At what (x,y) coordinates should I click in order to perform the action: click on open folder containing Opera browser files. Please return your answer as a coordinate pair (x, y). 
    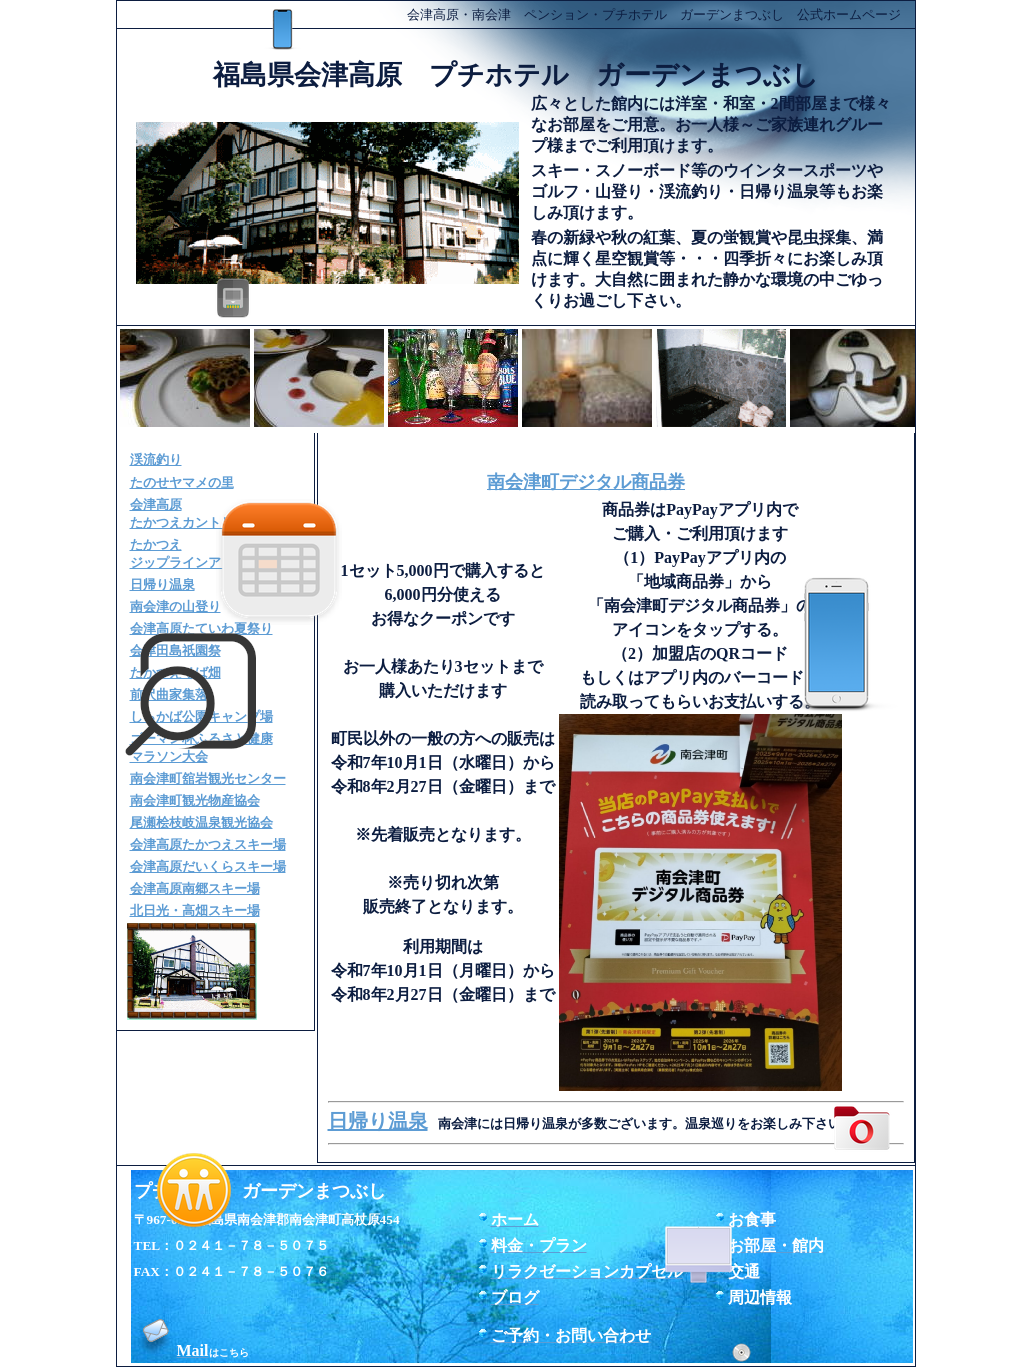
    Looking at the image, I should click on (861, 1129).